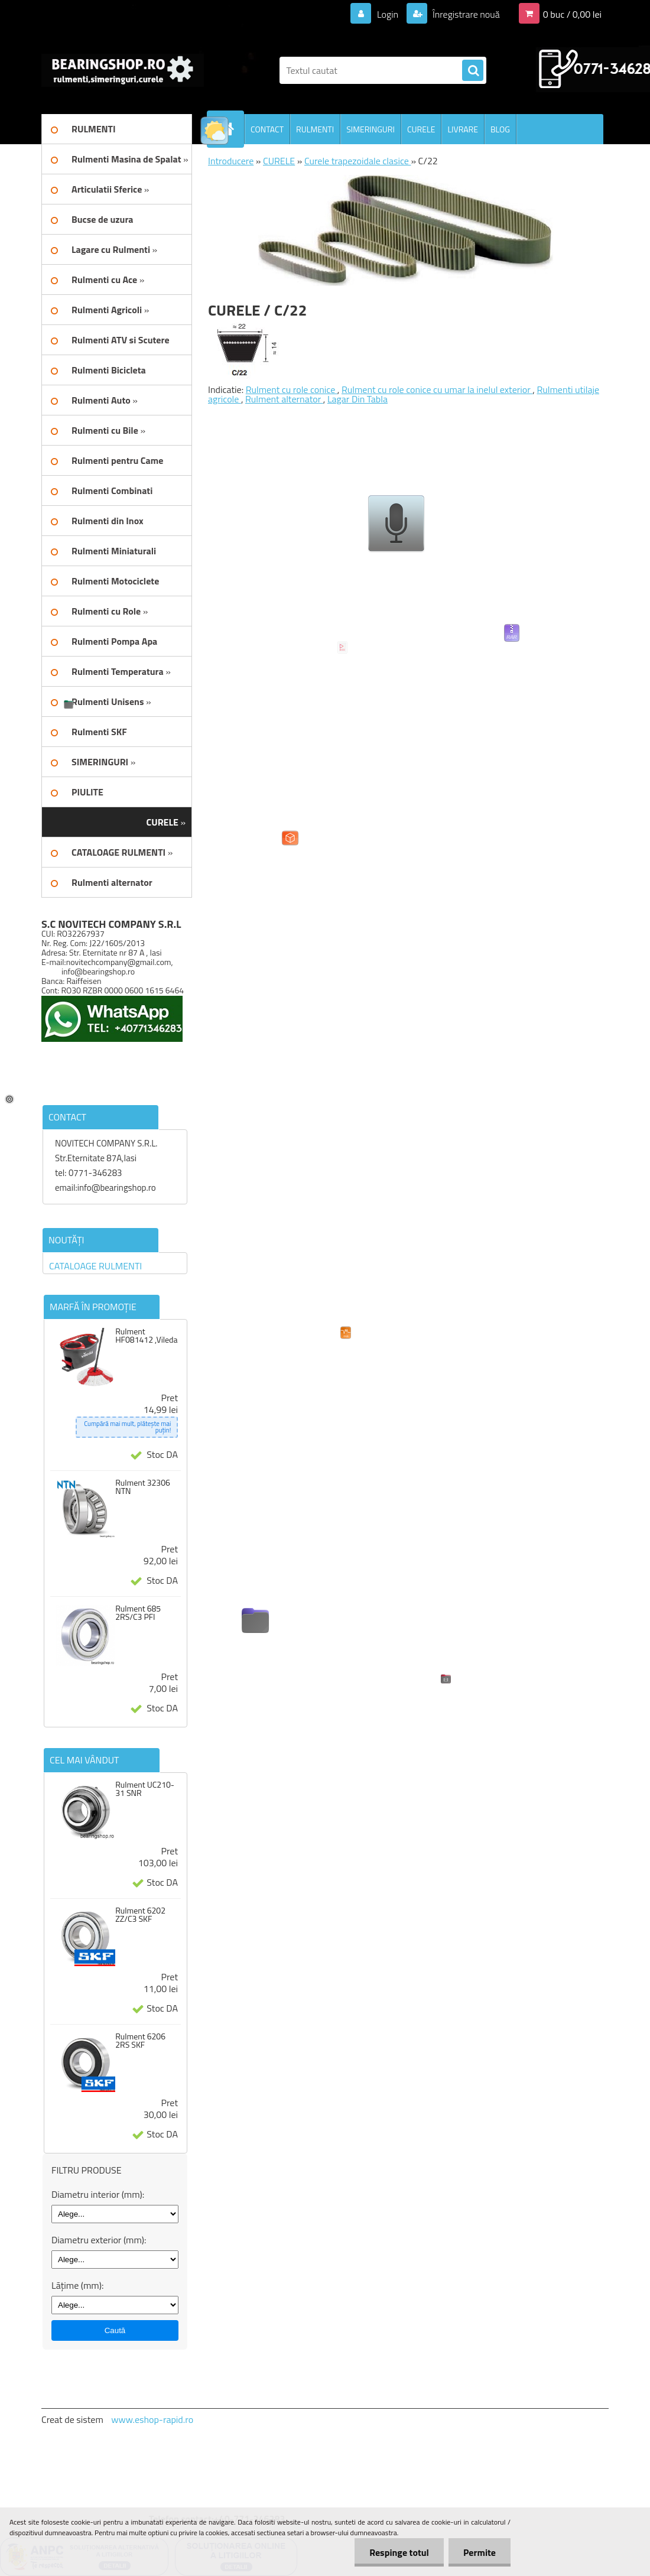  I want to click on audio playlist file (.scpls format), so click(342, 647).